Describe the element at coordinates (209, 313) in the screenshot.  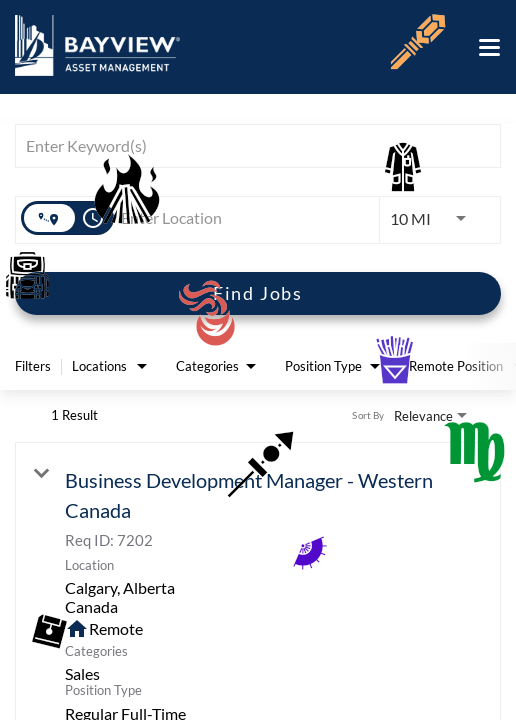
I see `incense or aromatherapy item in a game inventory` at that location.